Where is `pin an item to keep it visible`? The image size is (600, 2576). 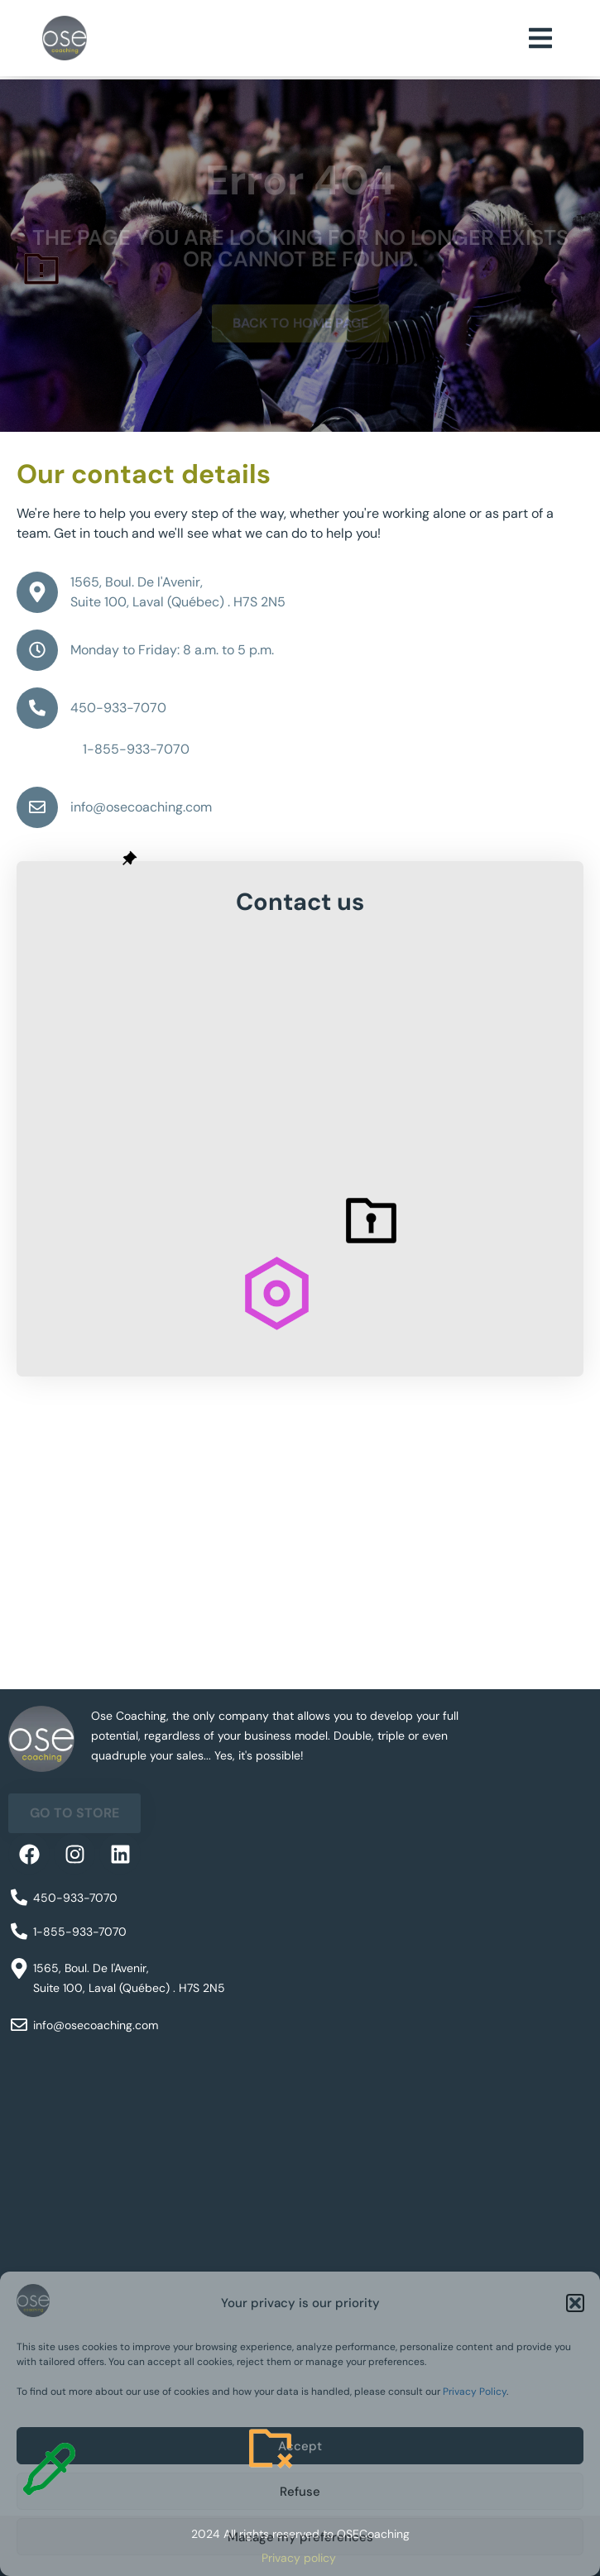 pin an item to keep it visible is located at coordinates (129, 859).